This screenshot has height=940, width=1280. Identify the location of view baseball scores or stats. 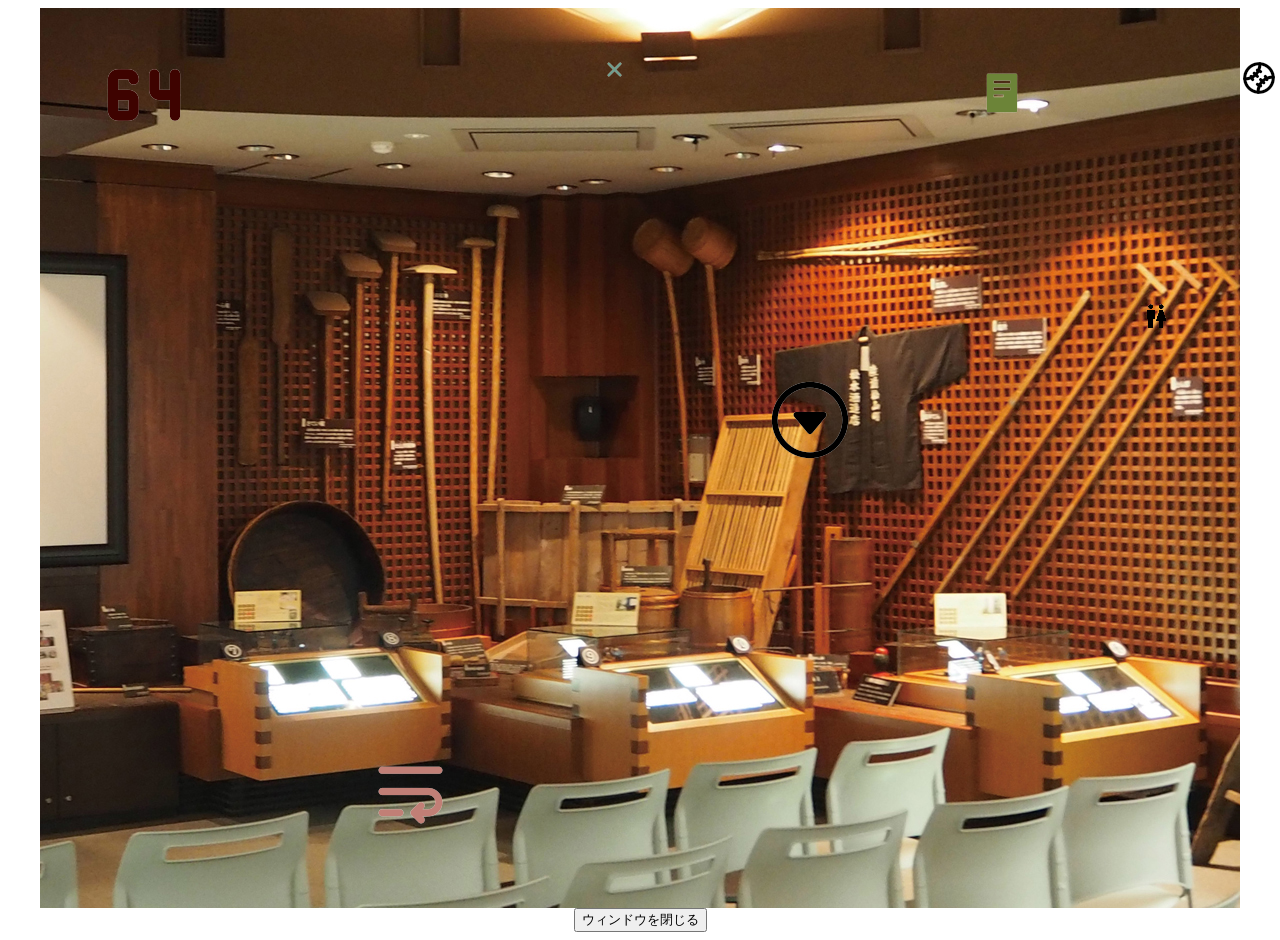
(1259, 78).